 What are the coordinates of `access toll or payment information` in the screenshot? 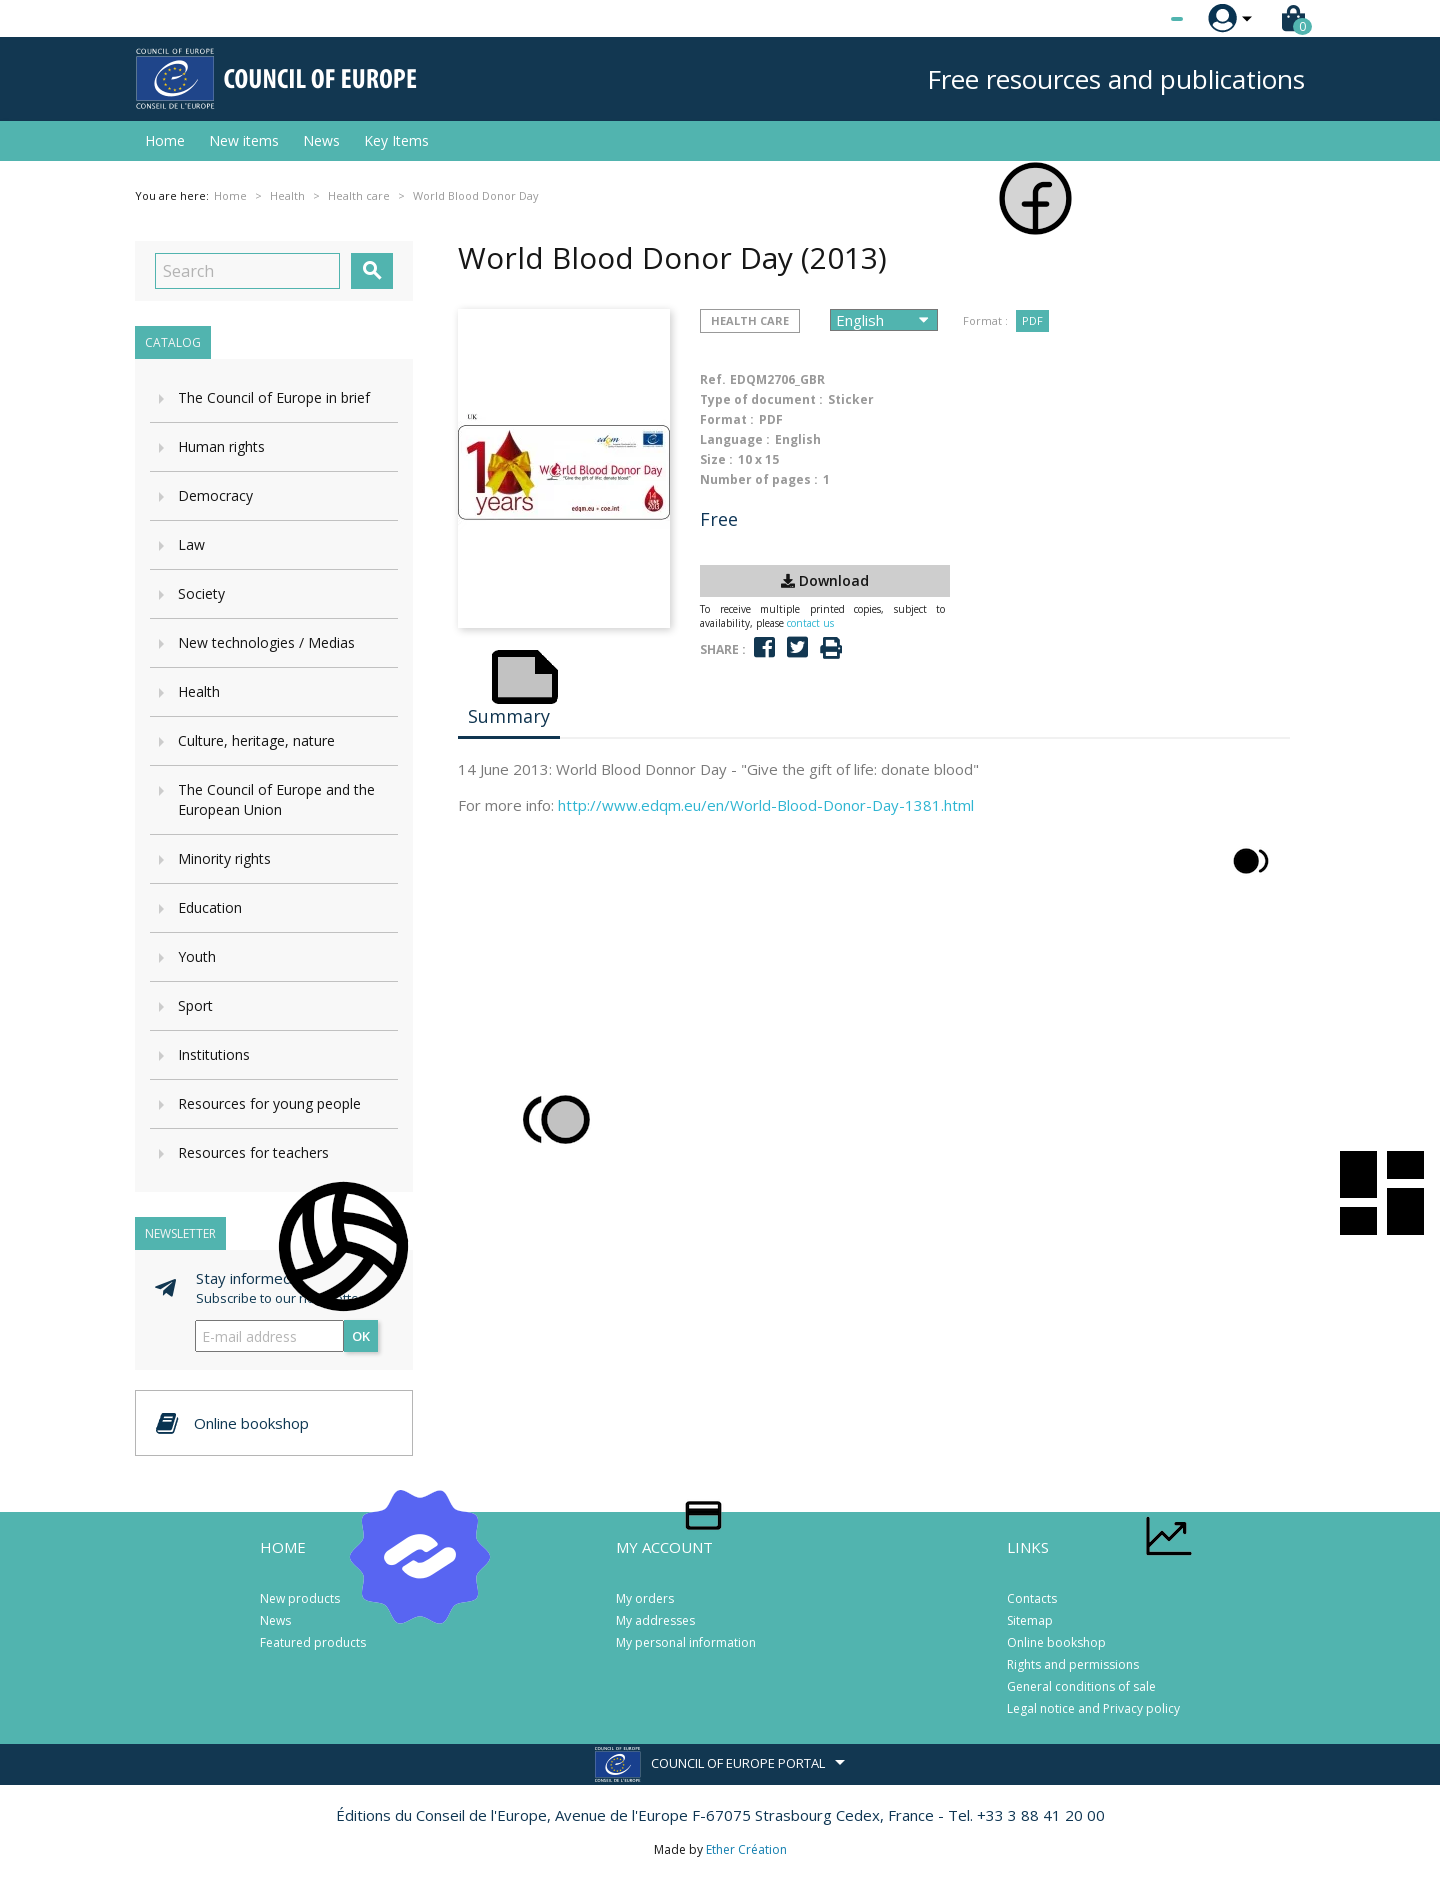 It's located at (556, 1119).